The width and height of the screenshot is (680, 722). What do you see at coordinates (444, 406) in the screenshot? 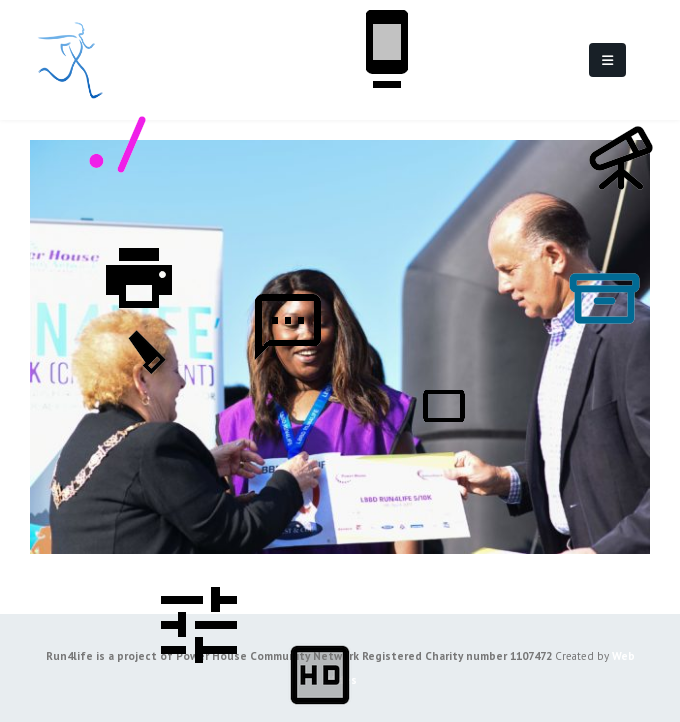
I see `crop image to 5:4 aspect ratio` at bounding box center [444, 406].